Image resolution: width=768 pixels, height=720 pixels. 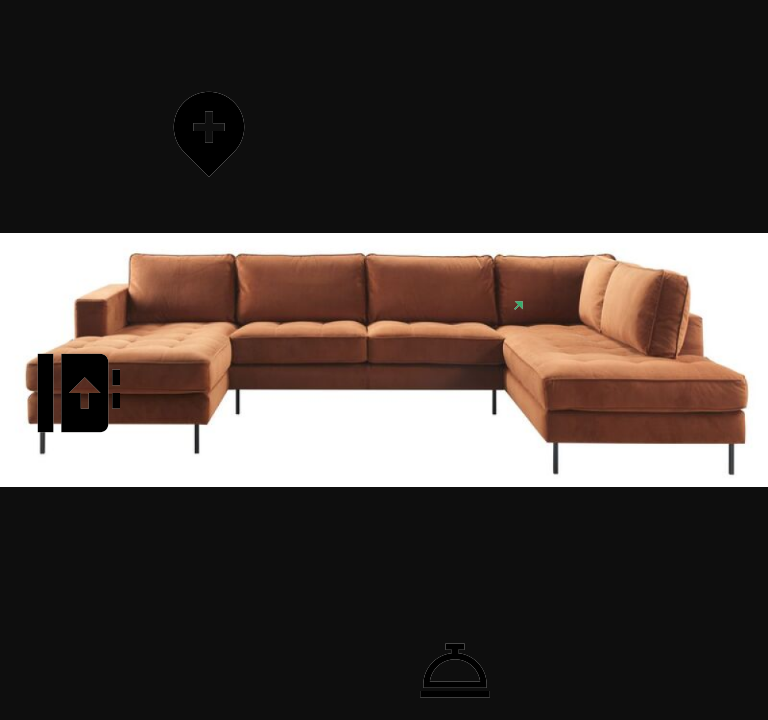 What do you see at coordinates (518, 305) in the screenshot?
I see `open link in new tab or window` at bounding box center [518, 305].